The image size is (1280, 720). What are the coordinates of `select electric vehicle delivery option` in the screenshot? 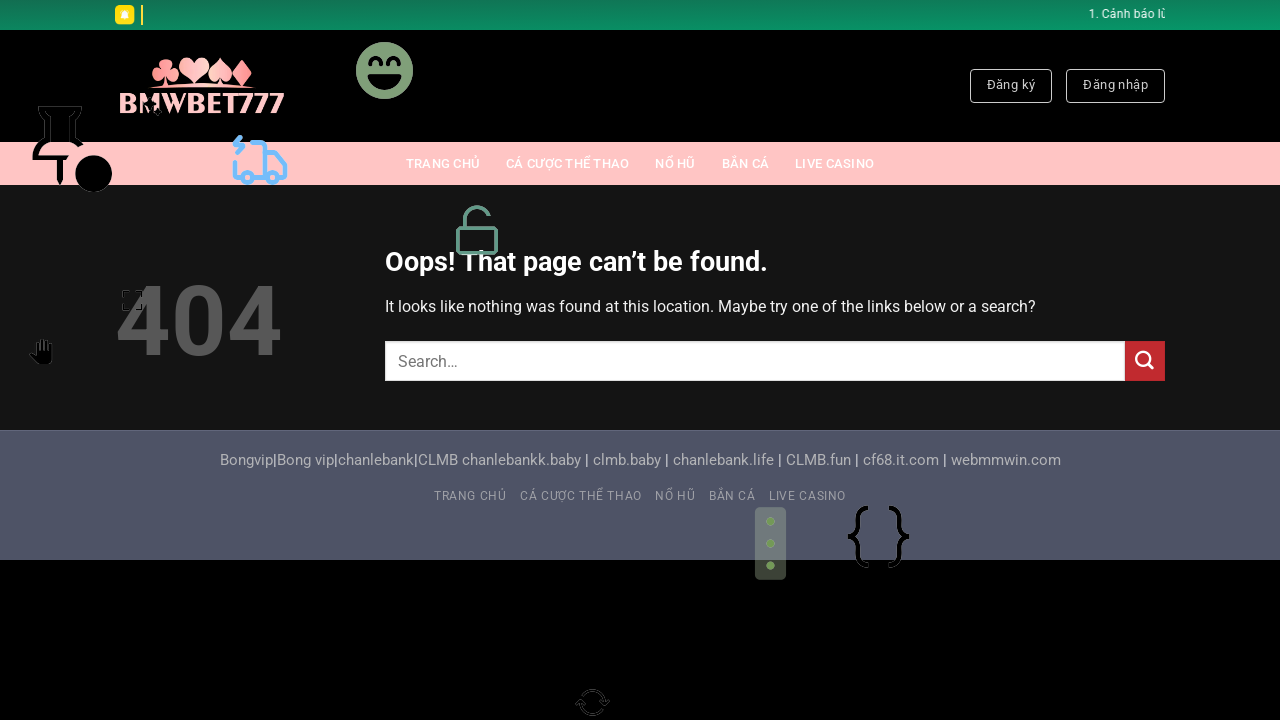 It's located at (260, 160).